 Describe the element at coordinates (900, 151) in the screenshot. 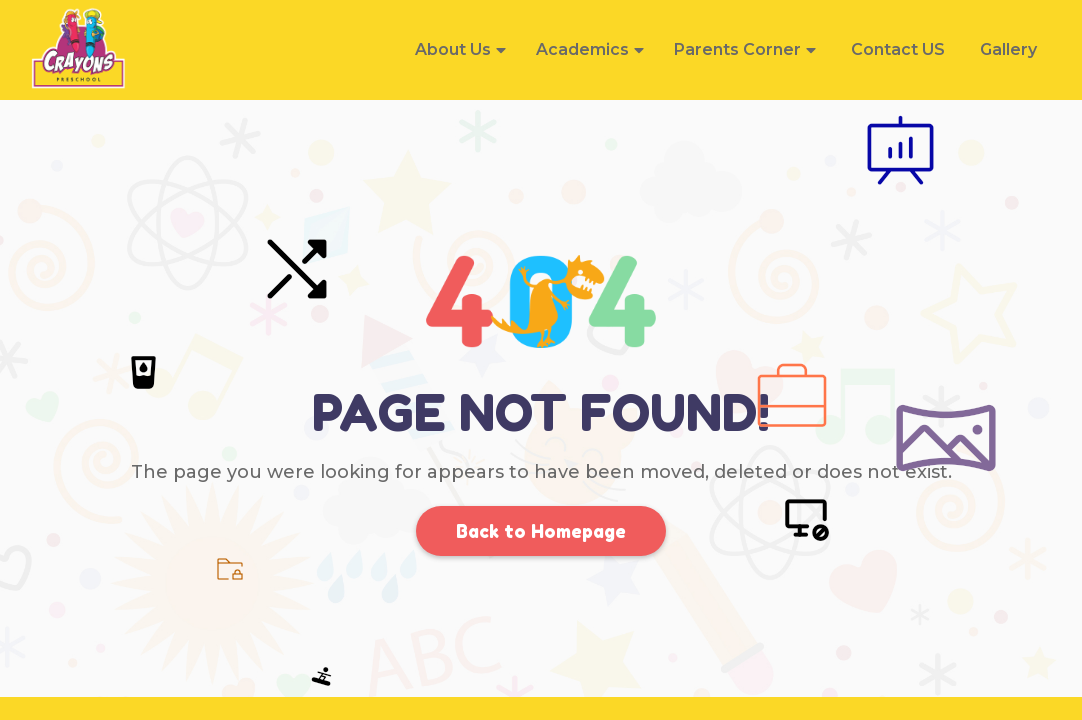

I see `view presentation with chart data` at that location.